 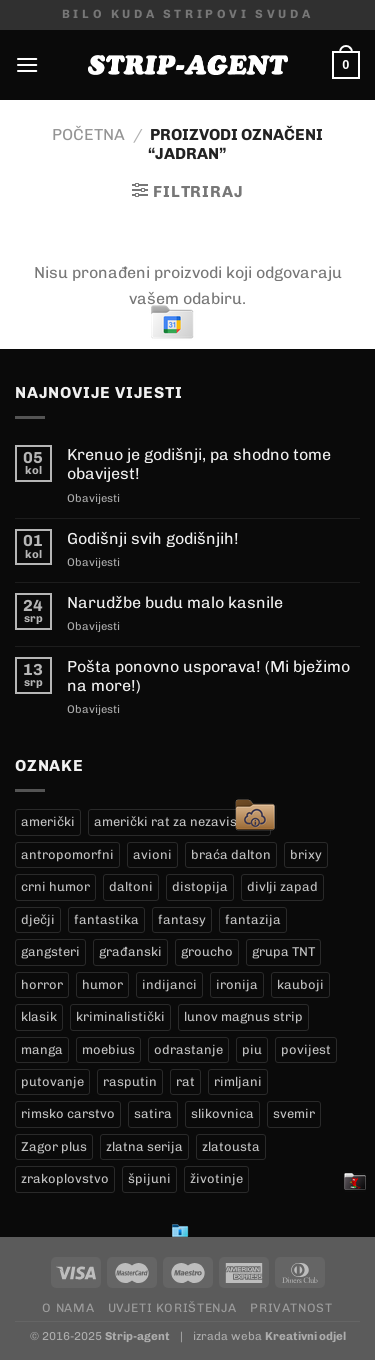 What do you see at coordinates (355, 1182) in the screenshot?
I see `open BSD-related files or projects` at bounding box center [355, 1182].